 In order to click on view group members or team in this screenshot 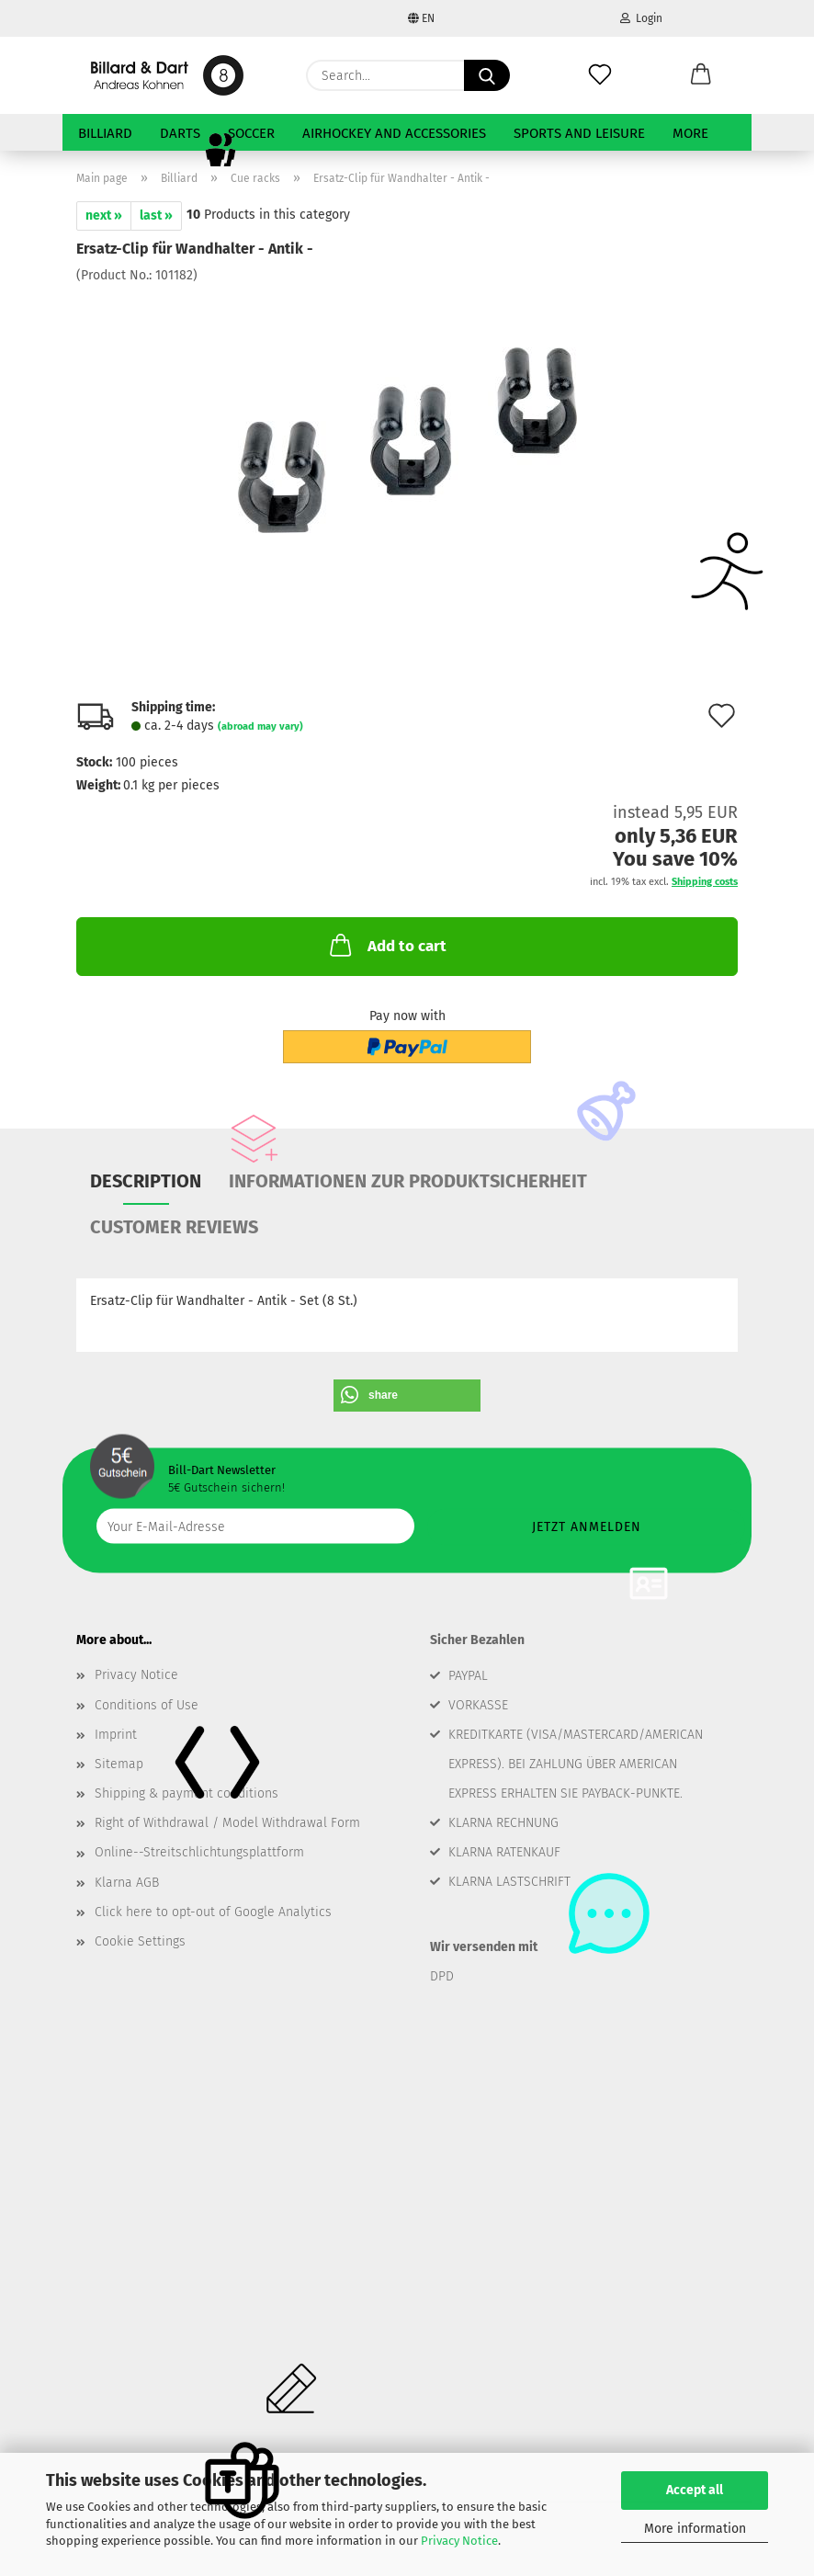, I will do `click(220, 150)`.